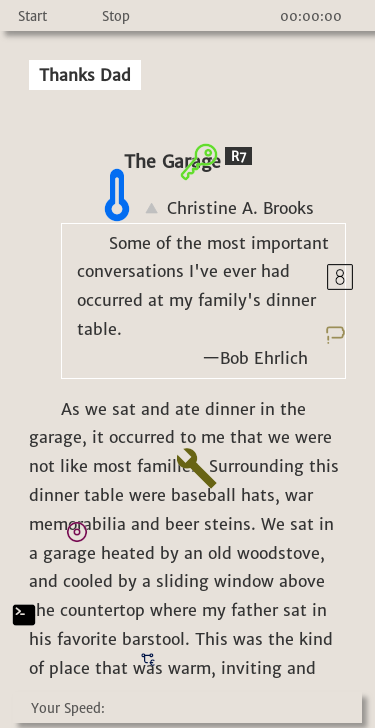 The image size is (375, 728). Describe the element at coordinates (199, 162) in the screenshot. I see `access security or password settings` at that location.